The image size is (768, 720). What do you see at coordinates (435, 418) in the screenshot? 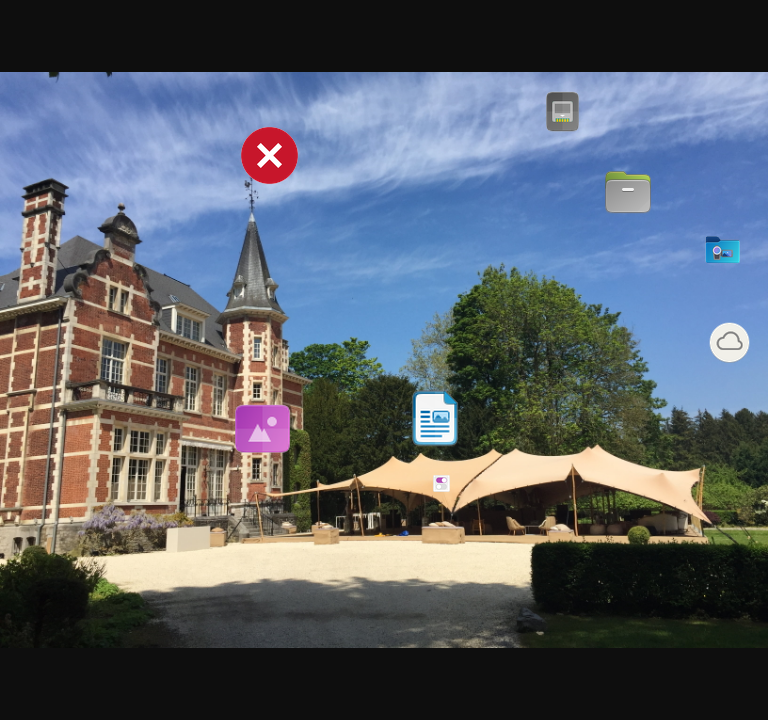
I see `open a text document file` at bounding box center [435, 418].